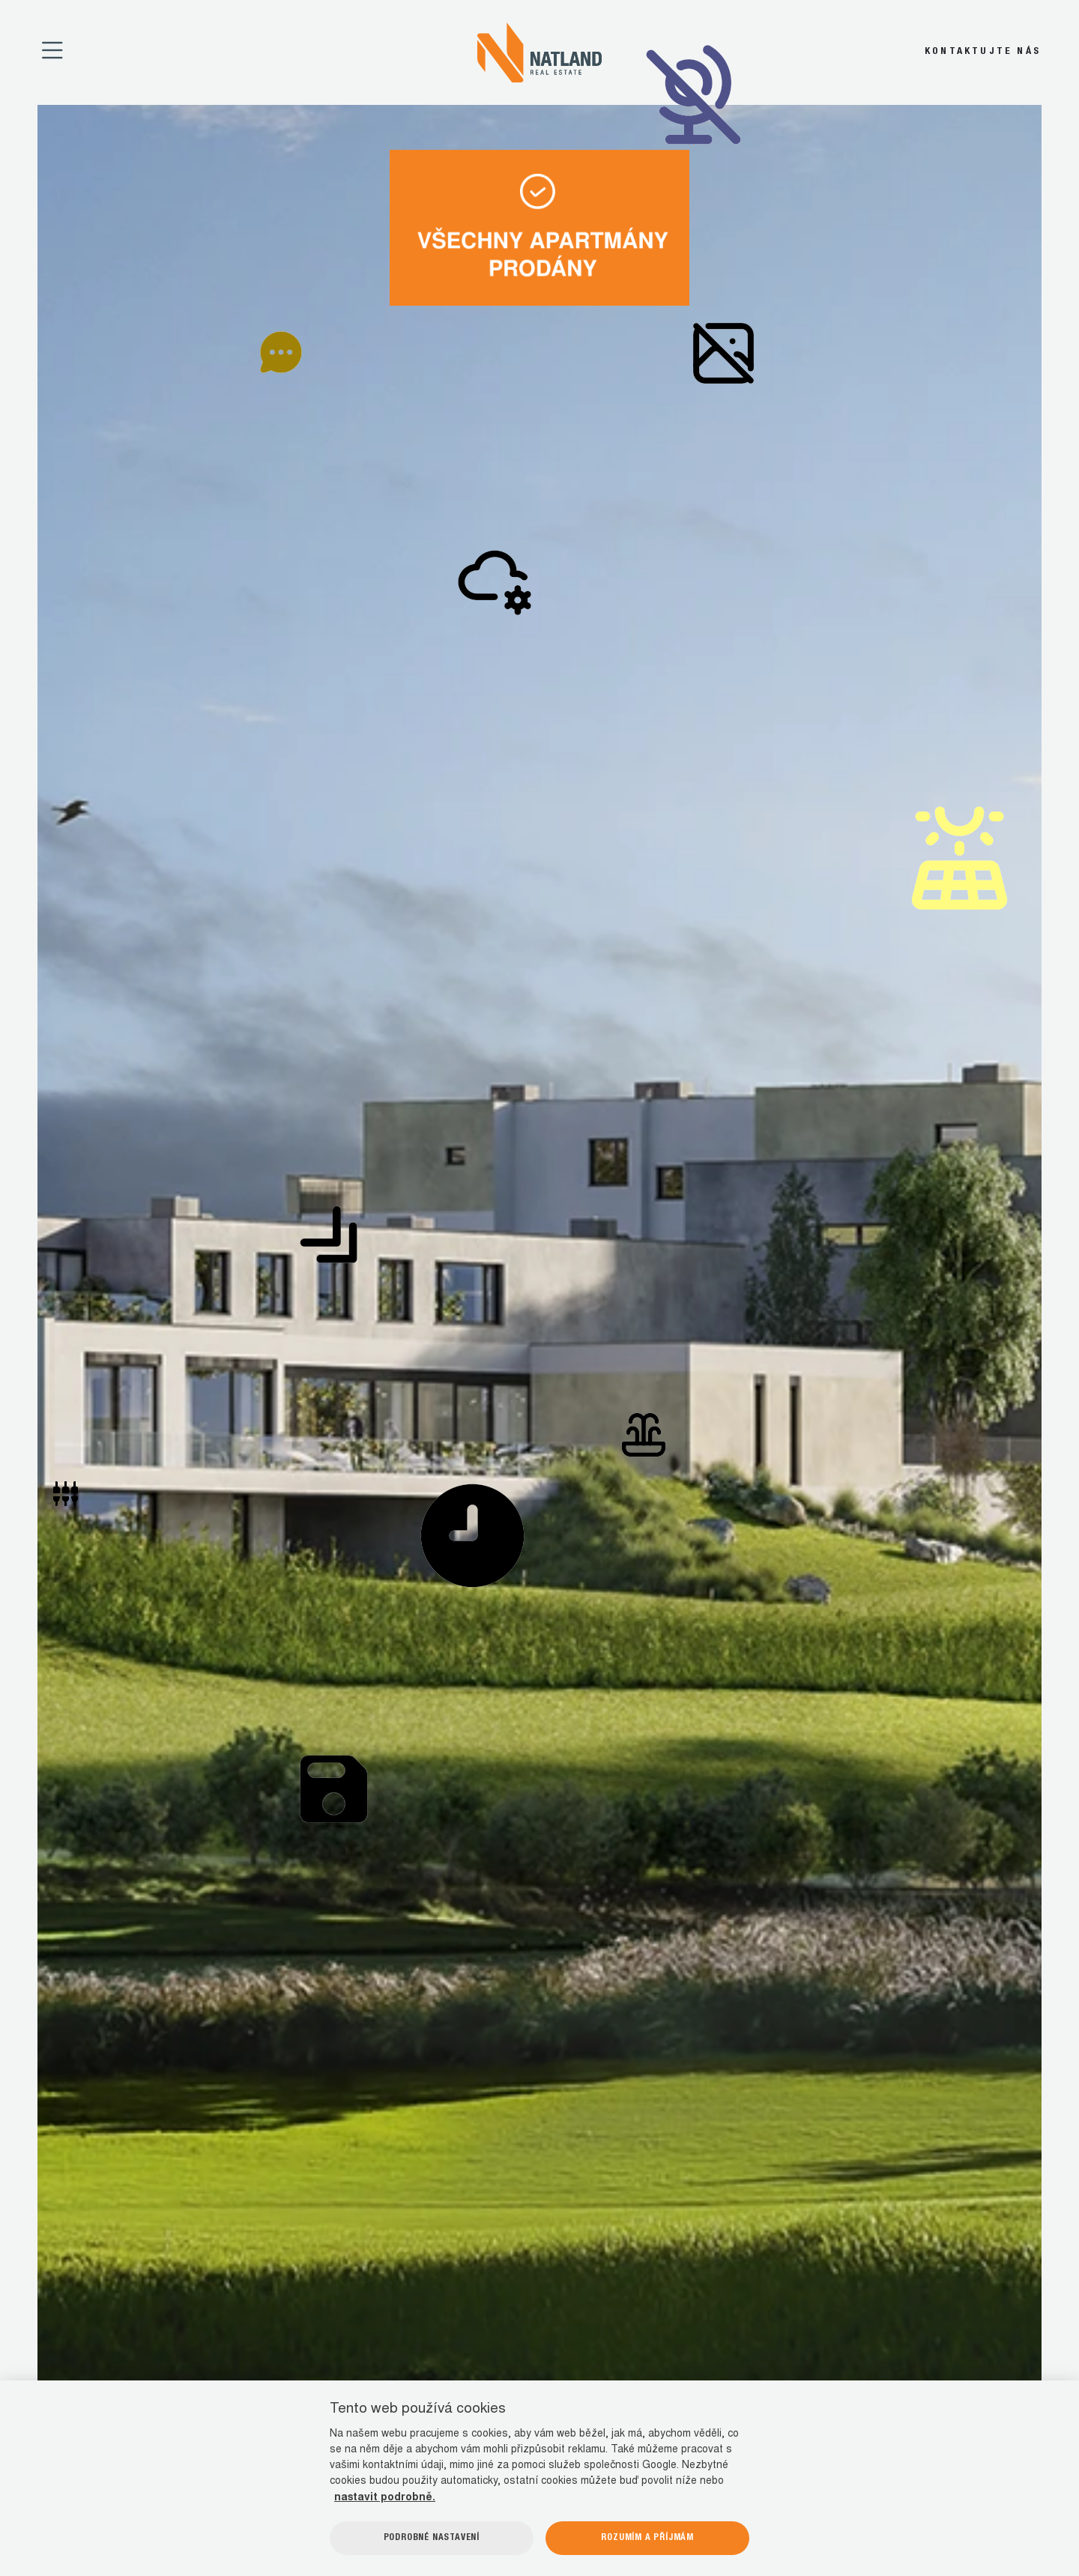  What do you see at coordinates (495, 577) in the screenshot?
I see `access cloud service settings` at bounding box center [495, 577].